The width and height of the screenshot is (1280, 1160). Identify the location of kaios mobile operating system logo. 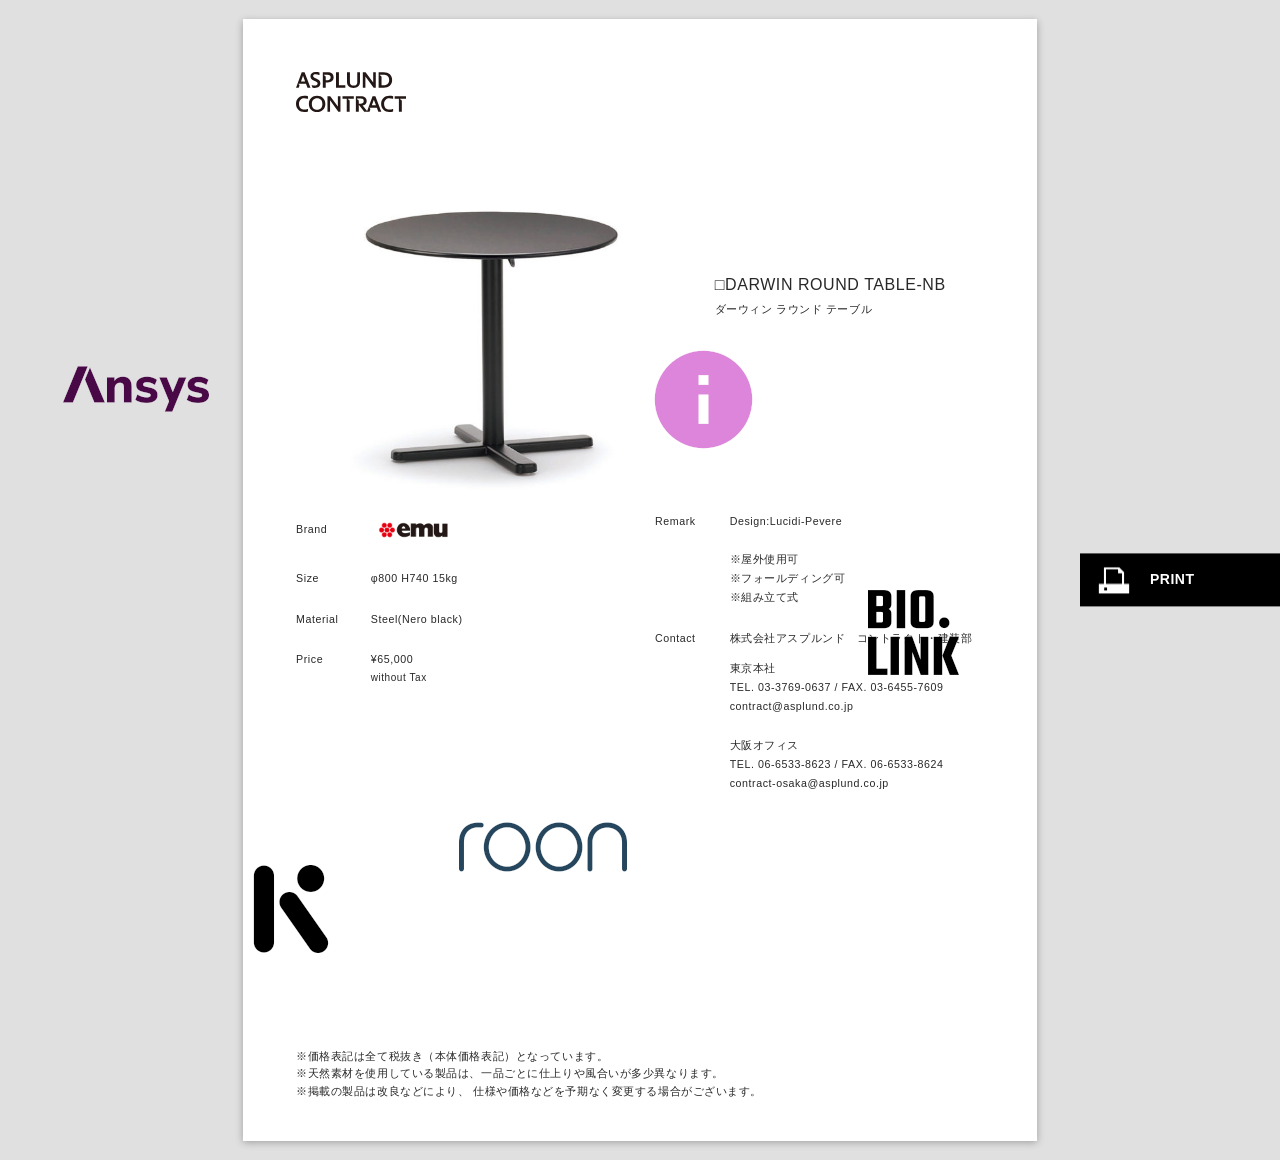
(291, 909).